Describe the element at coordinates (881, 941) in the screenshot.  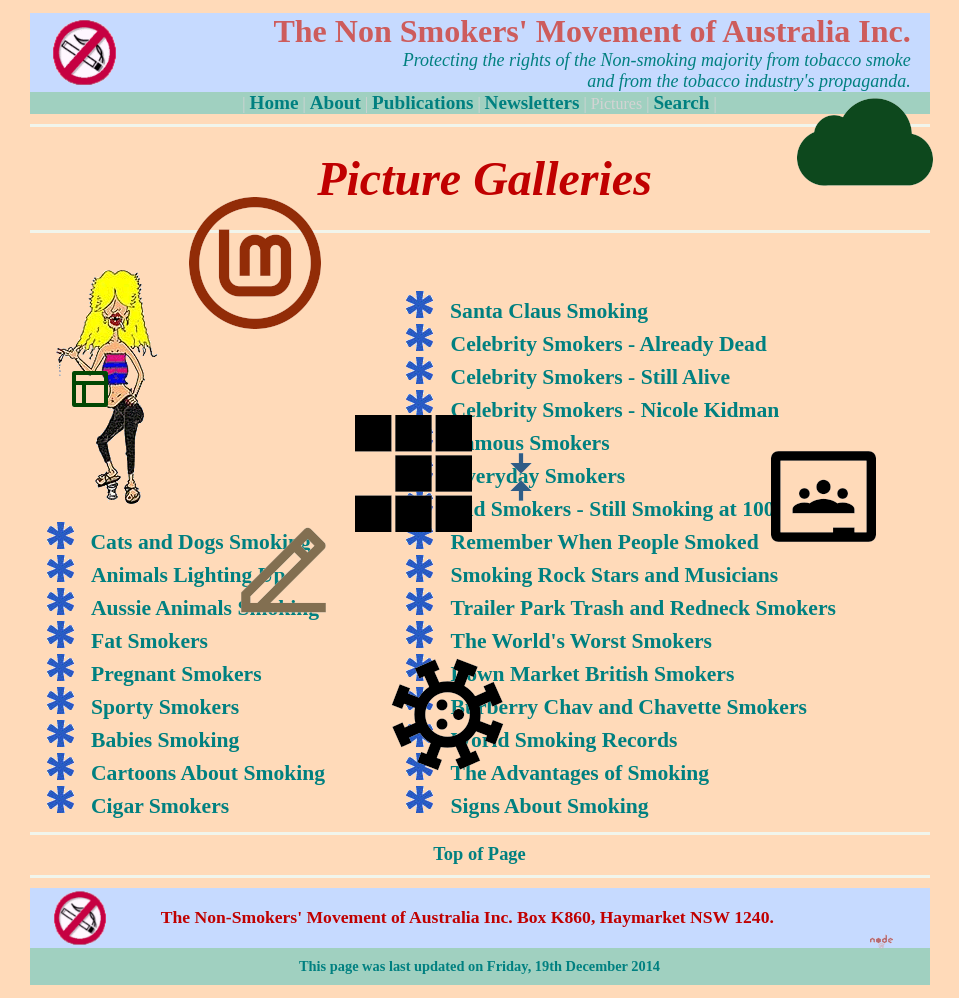
I see `node.js logo indicating a javascript runtime environment` at that location.